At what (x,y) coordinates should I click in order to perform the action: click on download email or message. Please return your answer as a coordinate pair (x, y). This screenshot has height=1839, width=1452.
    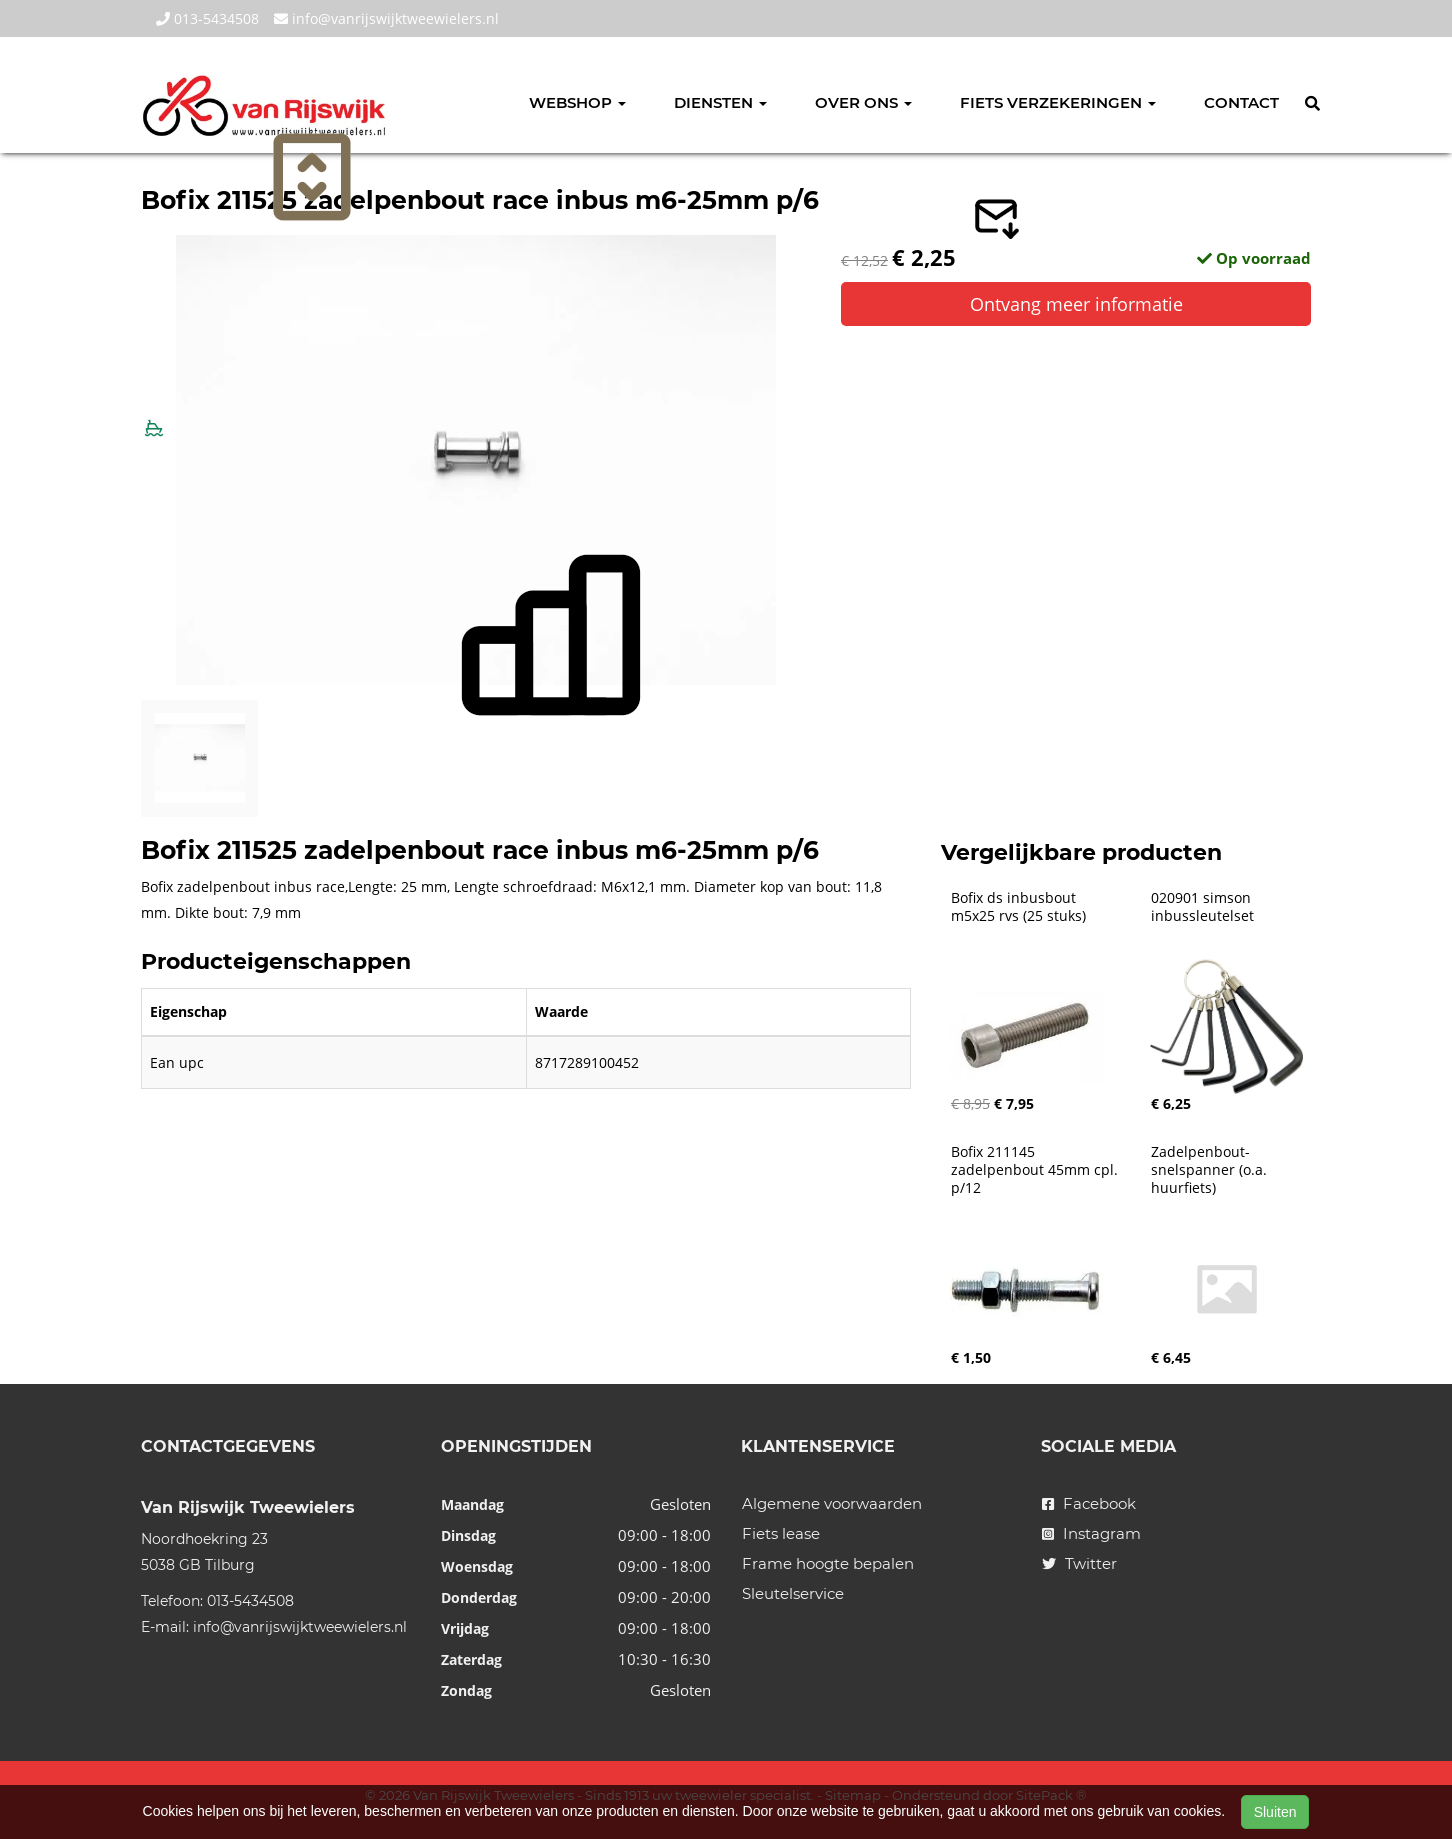
    Looking at the image, I should click on (996, 216).